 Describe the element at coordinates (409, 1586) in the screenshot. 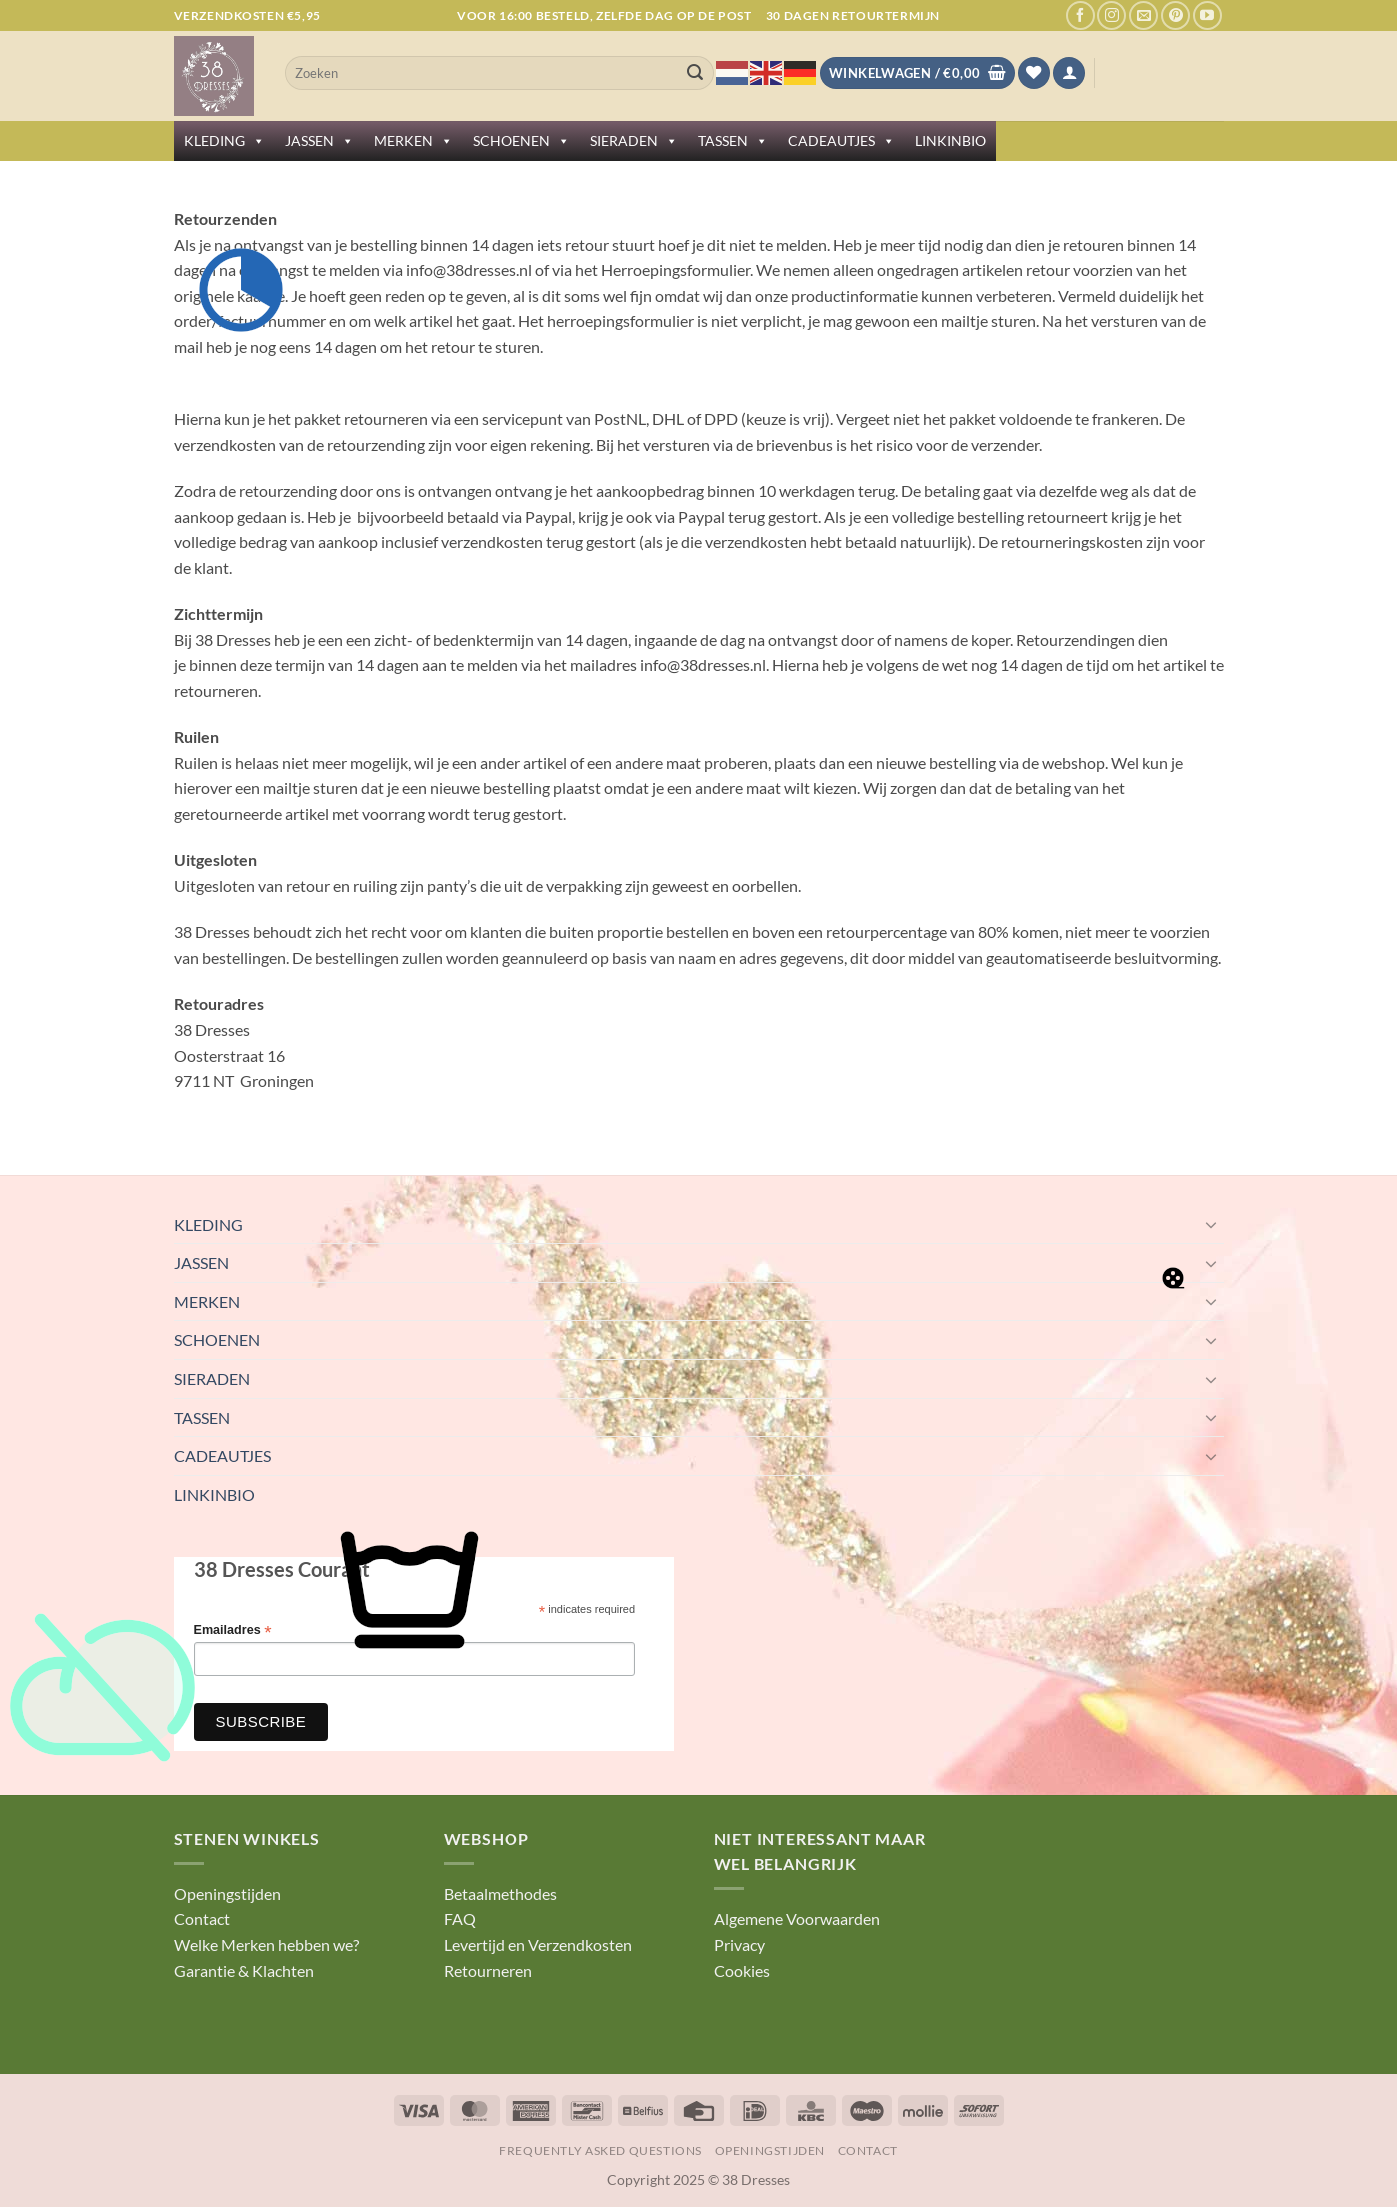

I see `indicates machine washable with gentle press cycle` at that location.